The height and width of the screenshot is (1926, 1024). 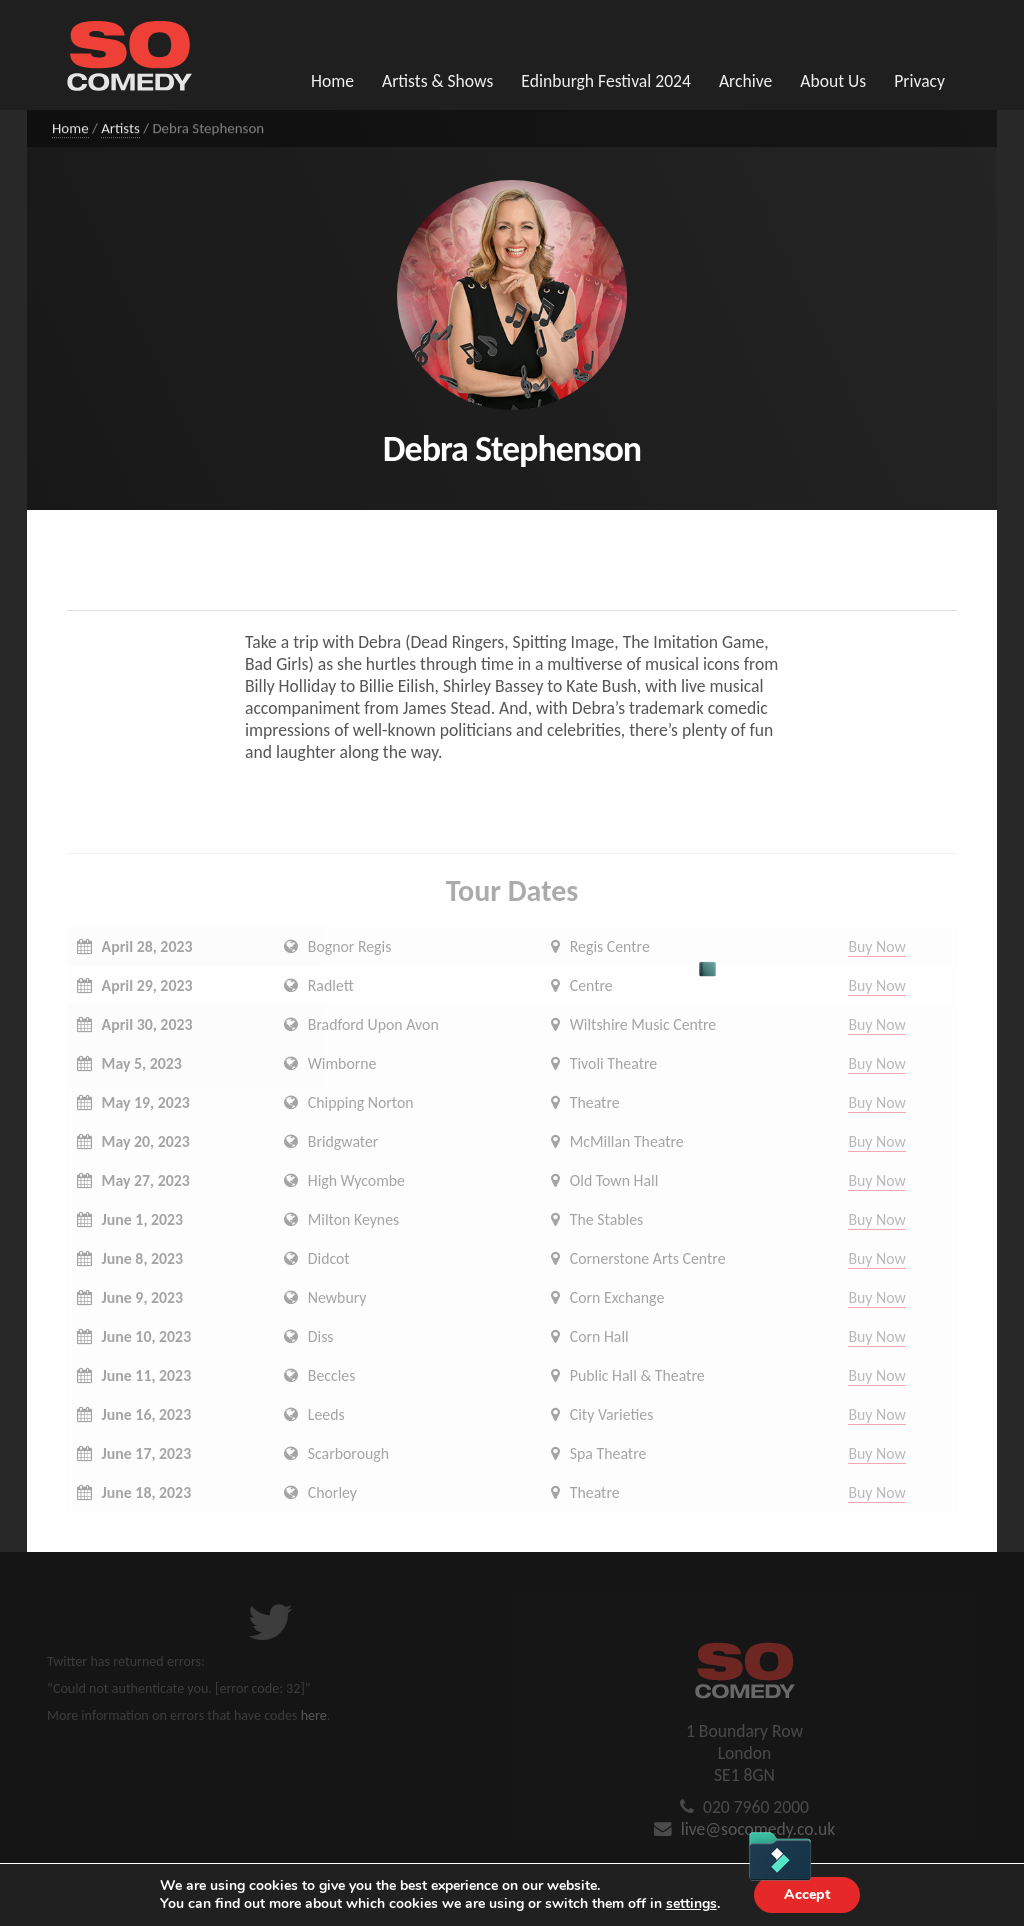 I want to click on open wondershare filmora project files, so click(x=780, y=1858).